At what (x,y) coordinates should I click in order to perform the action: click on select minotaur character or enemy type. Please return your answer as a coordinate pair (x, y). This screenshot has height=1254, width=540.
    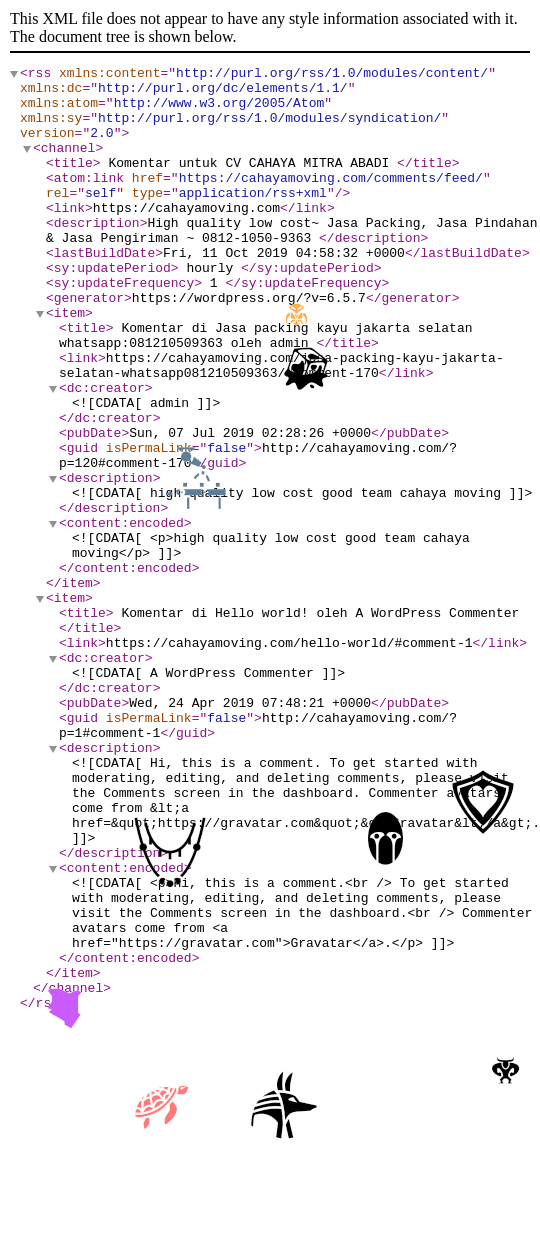
    Looking at the image, I should click on (505, 1070).